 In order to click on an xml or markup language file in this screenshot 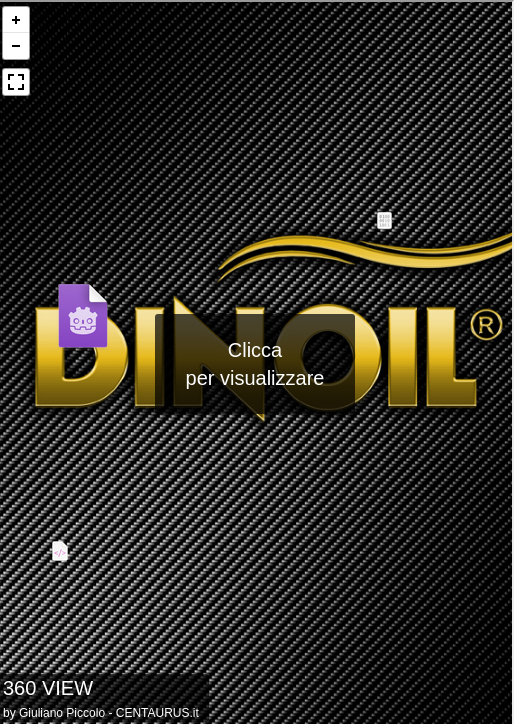, I will do `click(60, 551)`.